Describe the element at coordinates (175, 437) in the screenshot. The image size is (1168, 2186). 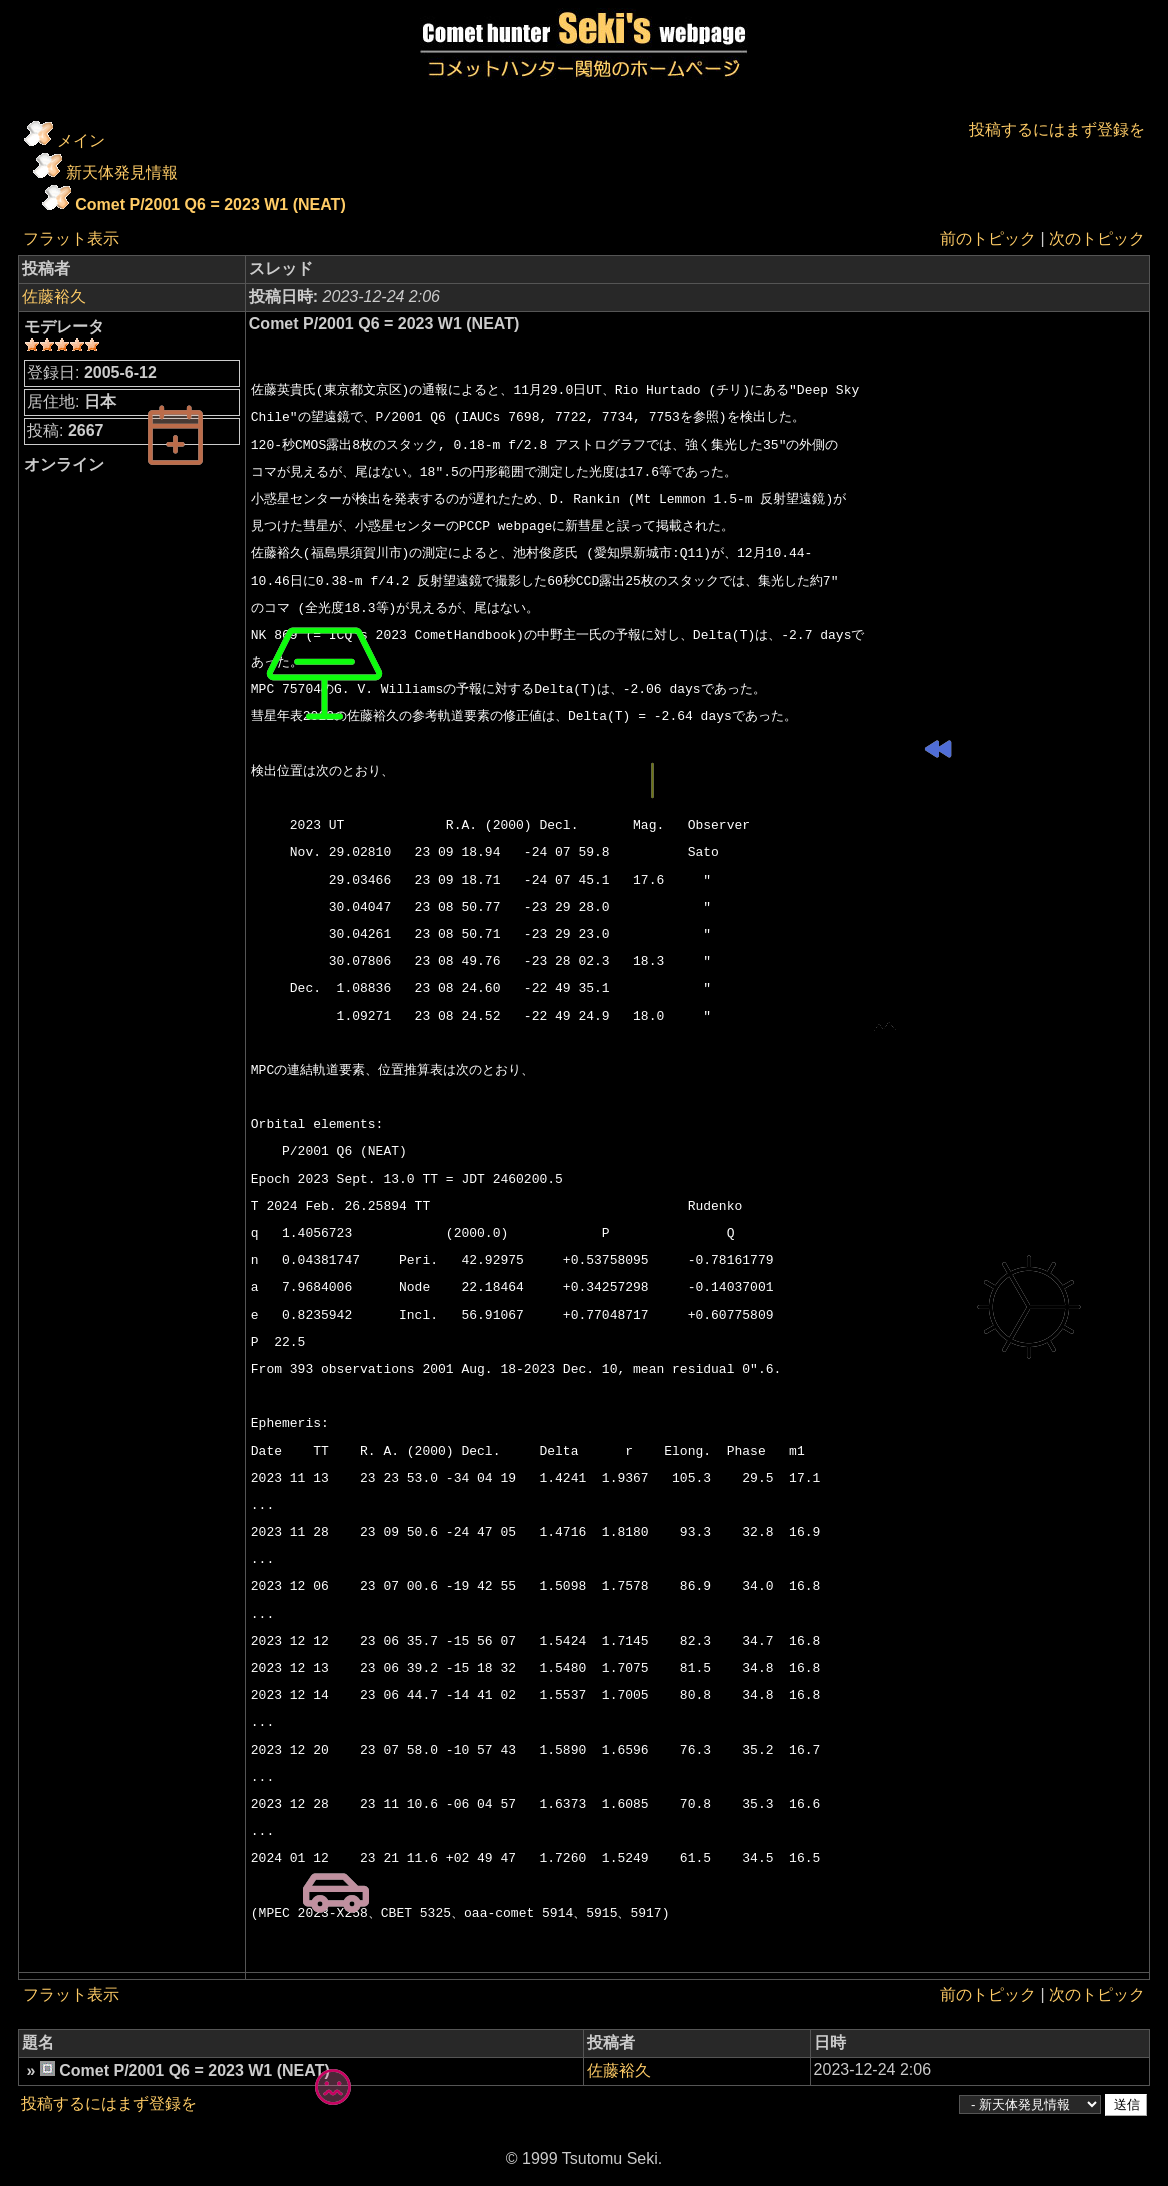
I see `add a new event to your calendar` at that location.